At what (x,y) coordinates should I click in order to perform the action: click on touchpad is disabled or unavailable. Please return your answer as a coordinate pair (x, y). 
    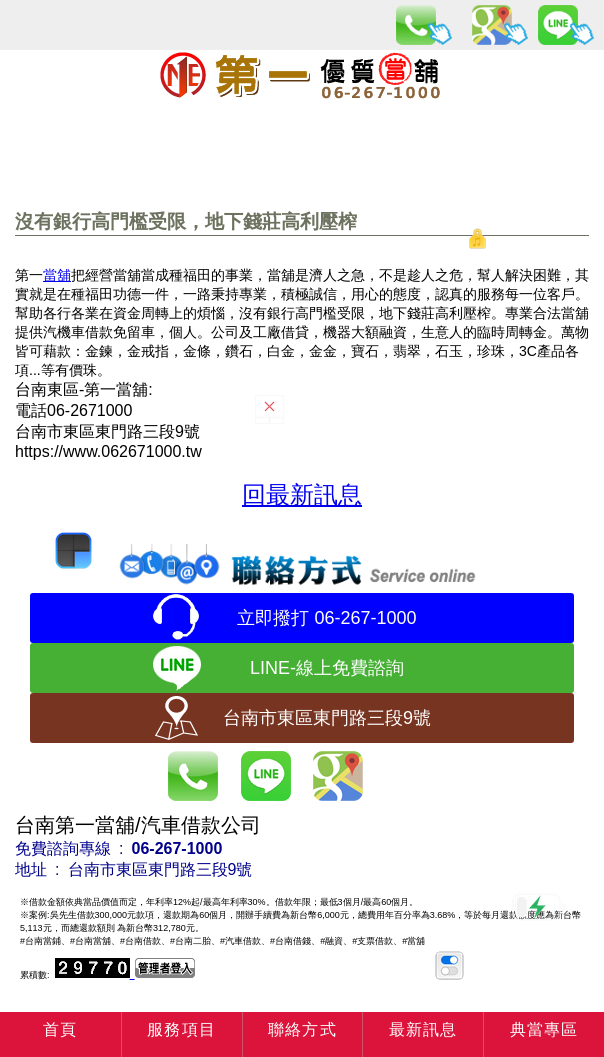
    Looking at the image, I should click on (269, 409).